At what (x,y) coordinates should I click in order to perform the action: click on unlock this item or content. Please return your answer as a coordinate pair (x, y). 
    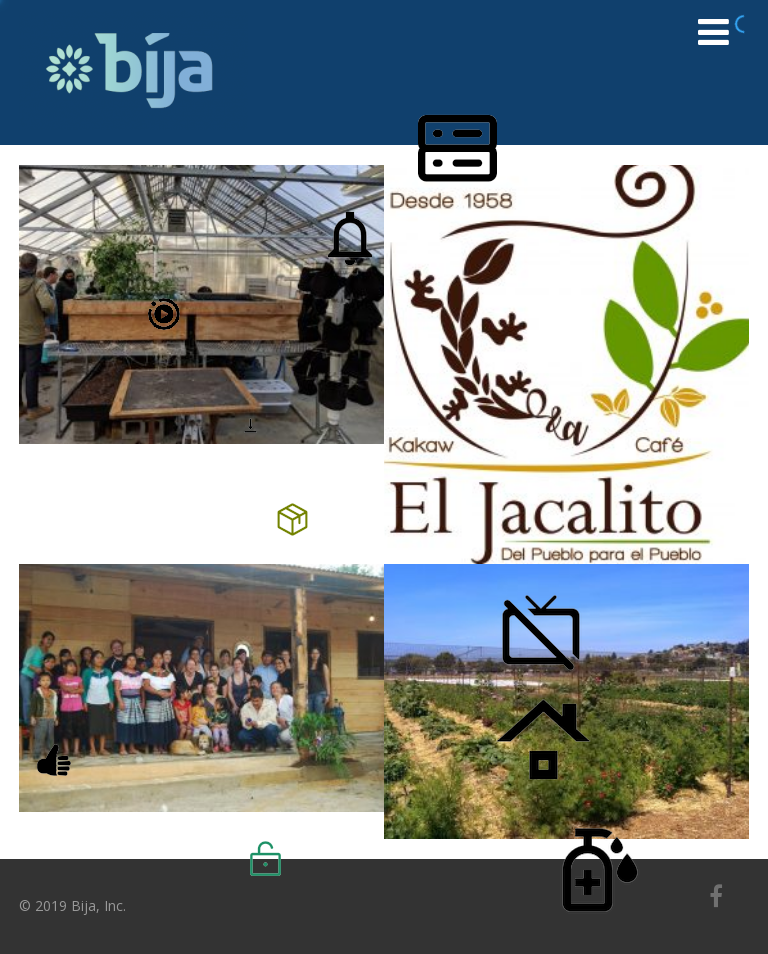
    Looking at the image, I should click on (265, 860).